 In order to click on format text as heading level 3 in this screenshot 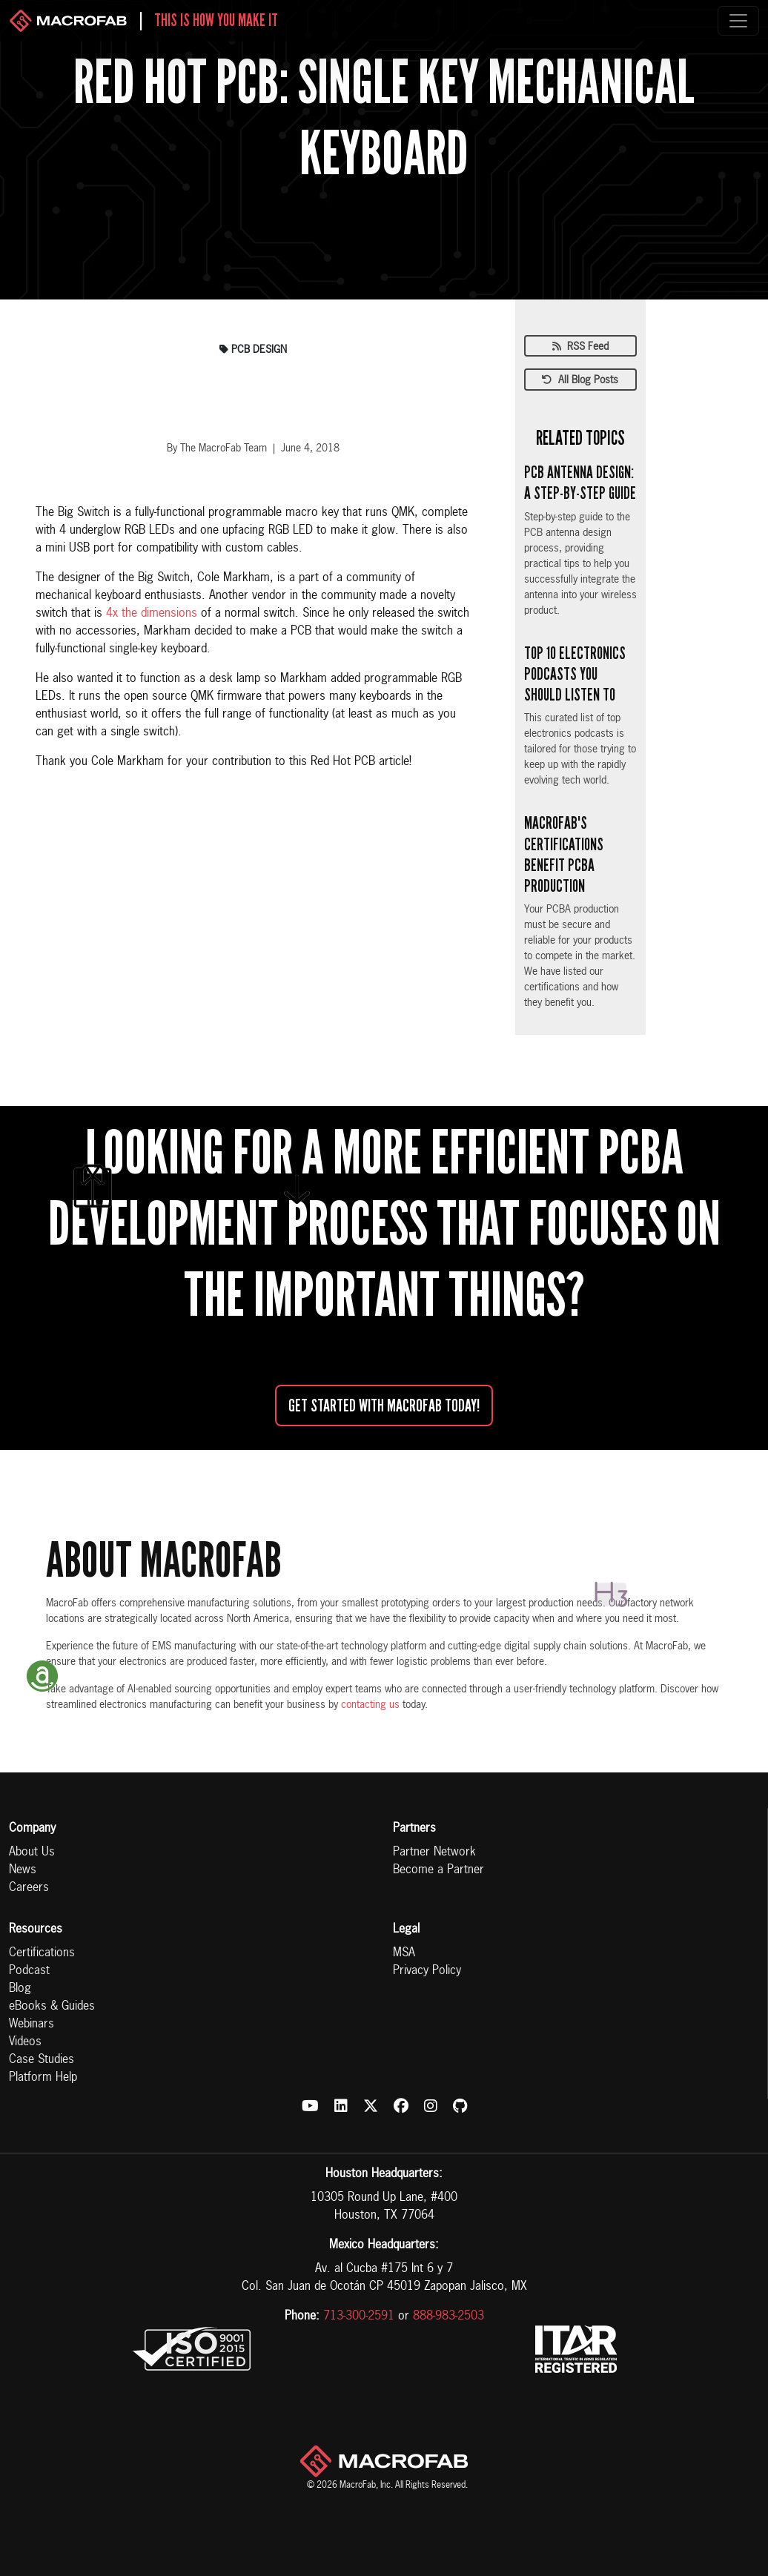, I will do `click(609, 1594)`.